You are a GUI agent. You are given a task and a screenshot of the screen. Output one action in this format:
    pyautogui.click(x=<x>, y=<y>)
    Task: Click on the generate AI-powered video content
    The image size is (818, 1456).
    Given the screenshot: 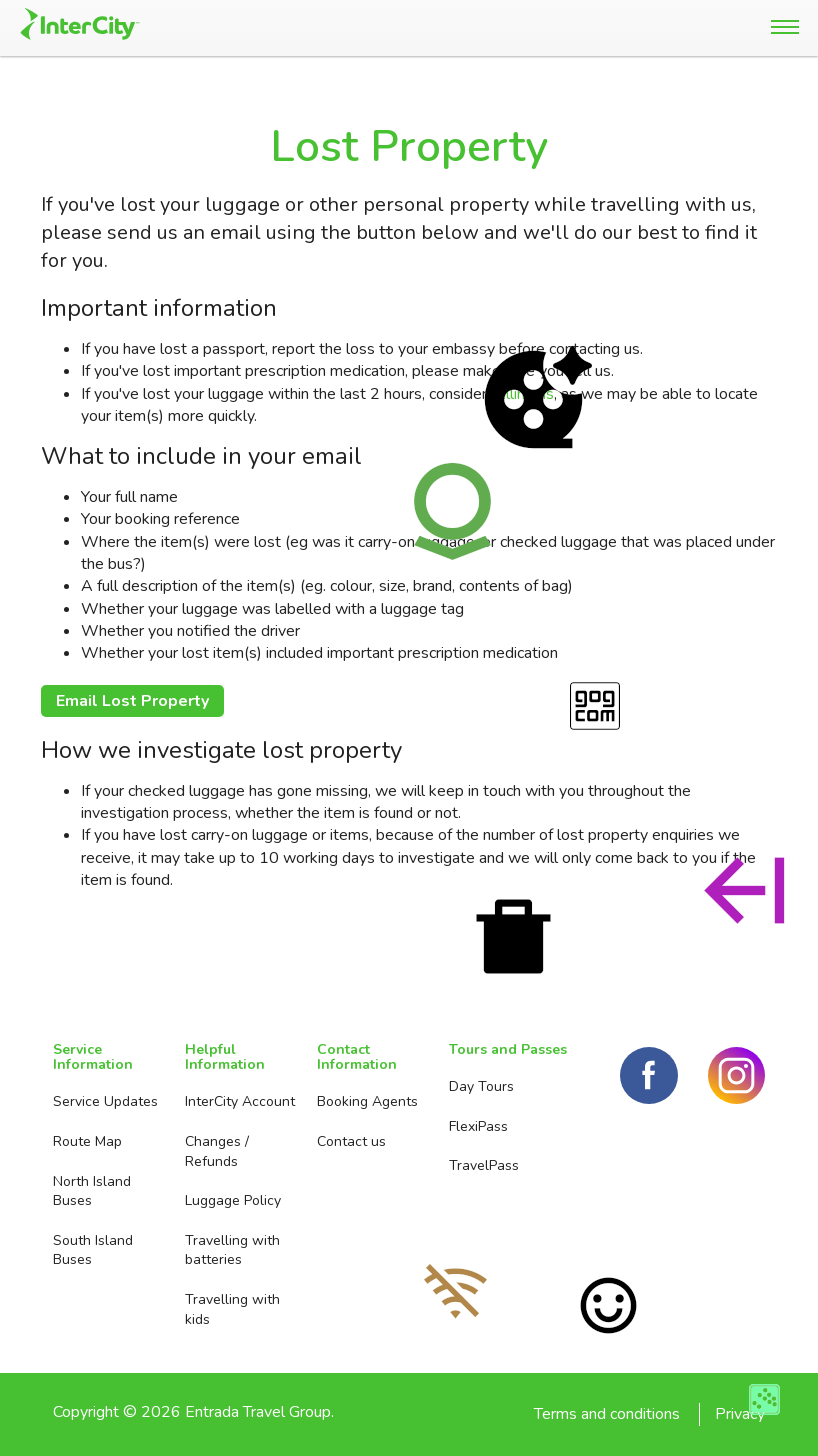 What is the action you would take?
    pyautogui.click(x=533, y=399)
    